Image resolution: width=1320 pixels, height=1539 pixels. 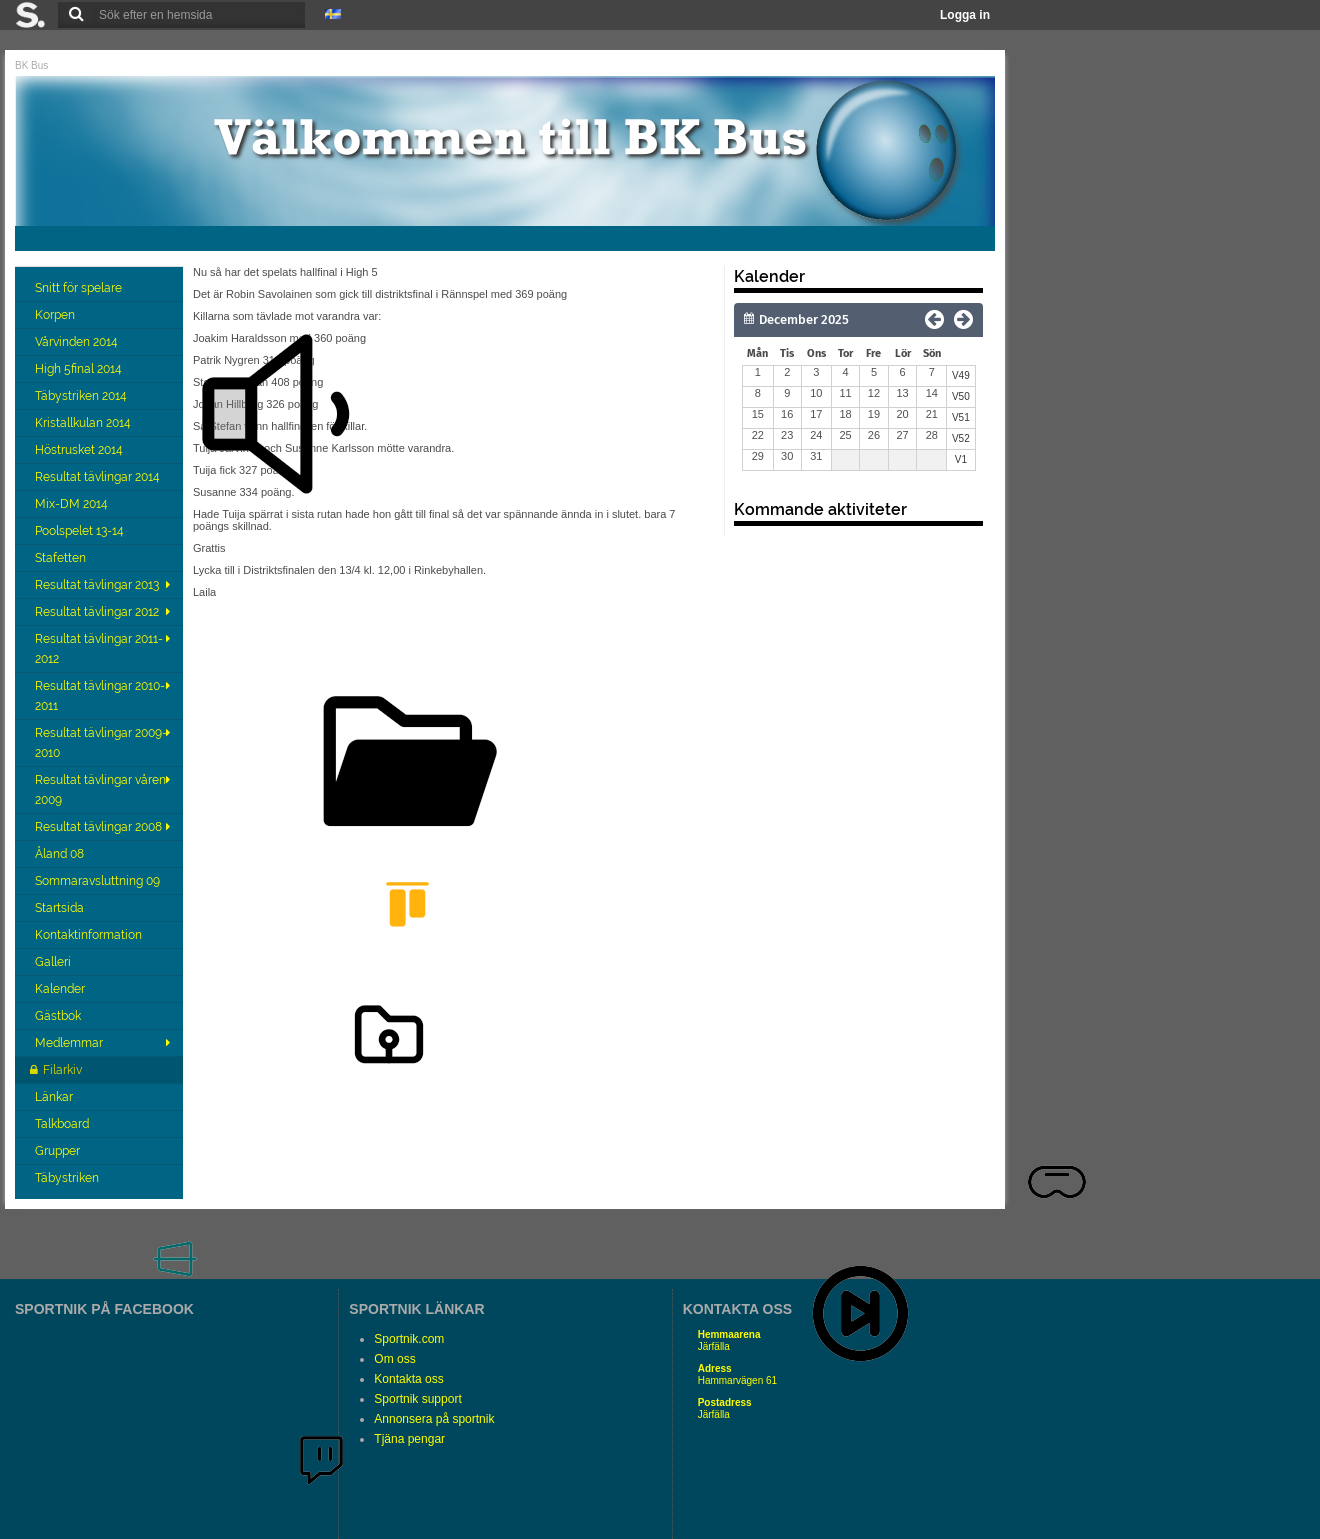 I want to click on access virtual reality or VR settings, so click(x=1057, y=1182).